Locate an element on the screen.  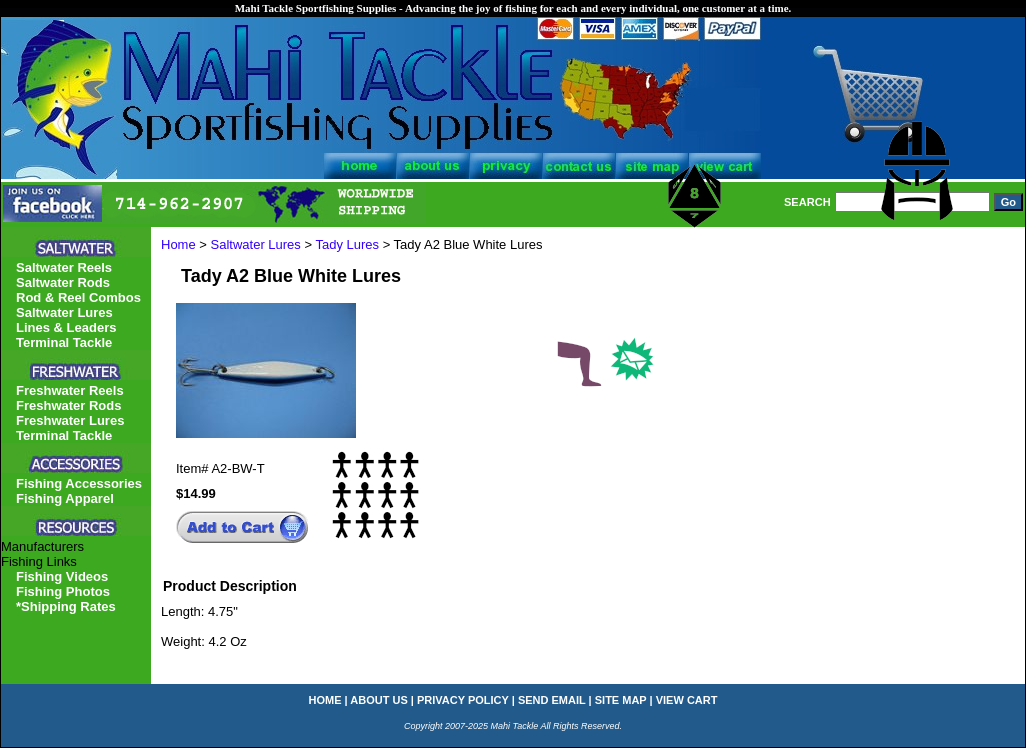
indicates a group or team of players is located at coordinates (376, 494).